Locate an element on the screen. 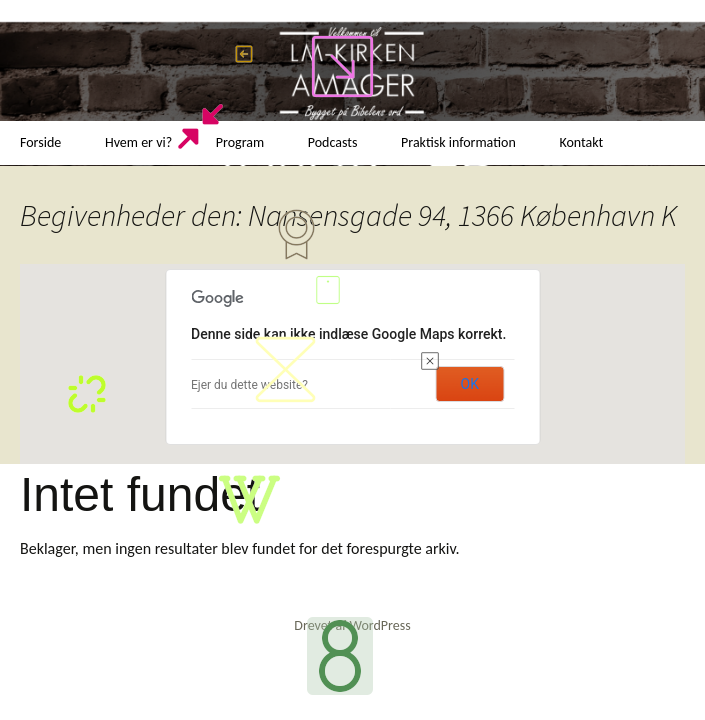 This screenshot has height=720, width=705. open Wikipedia article is located at coordinates (248, 499).